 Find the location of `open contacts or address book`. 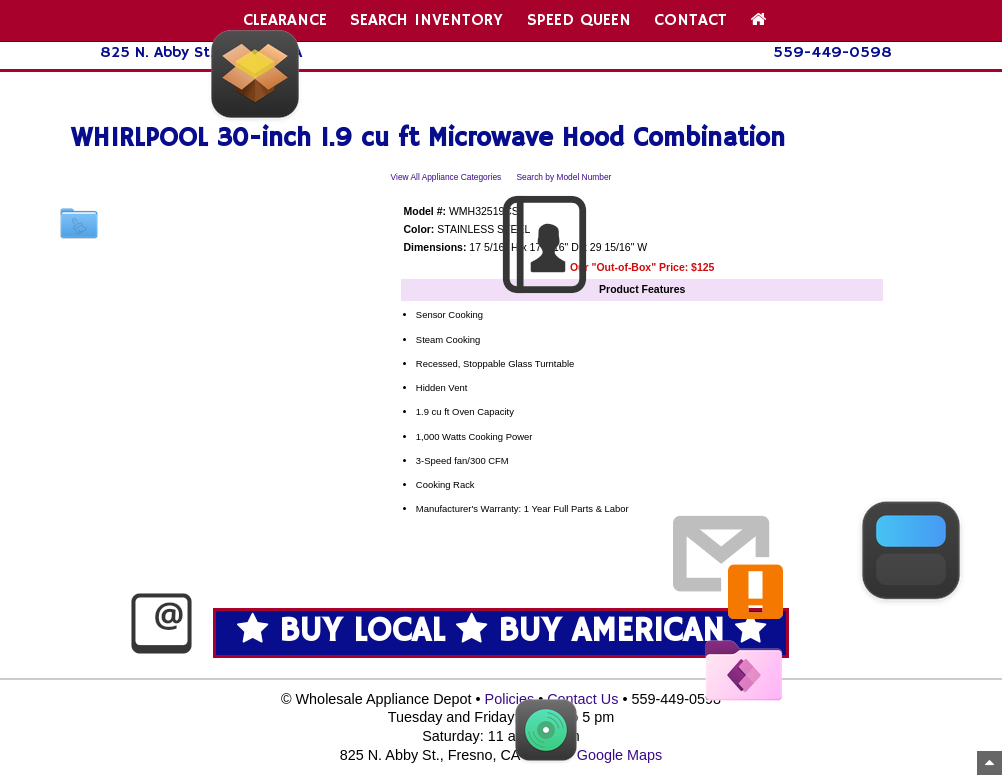

open contacts or address book is located at coordinates (544, 244).